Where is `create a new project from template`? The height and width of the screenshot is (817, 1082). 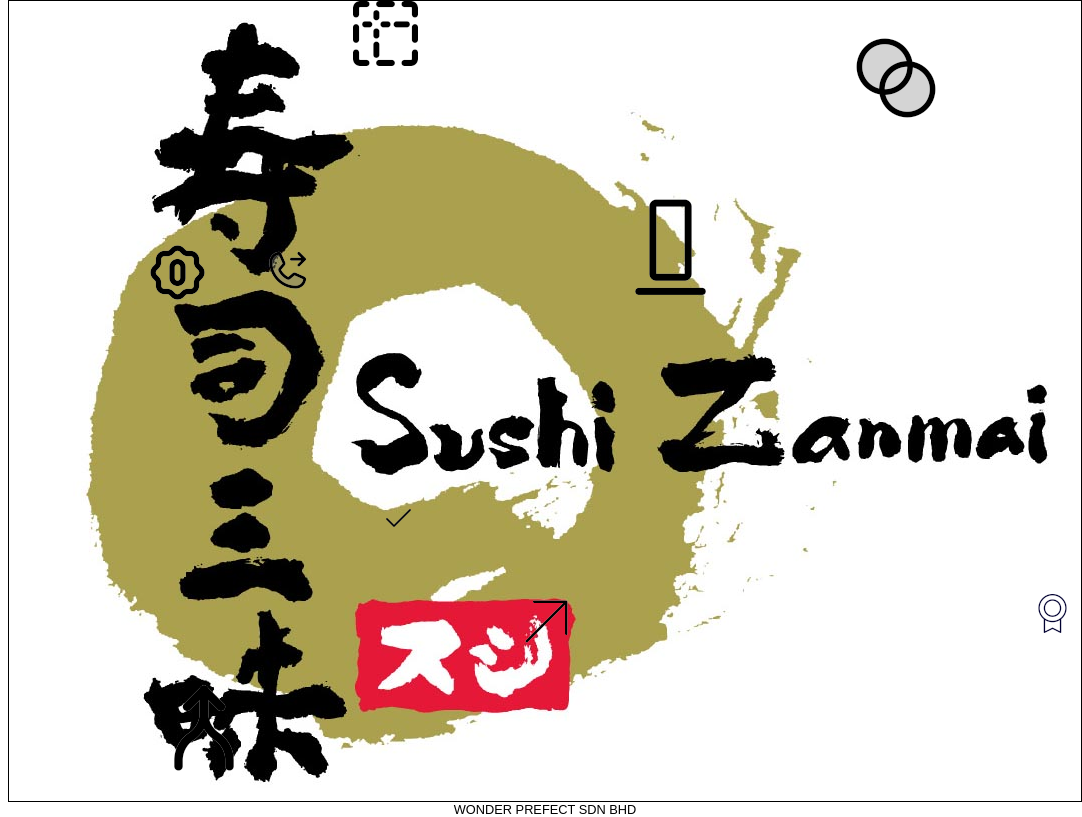 create a new project from template is located at coordinates (385, 33).